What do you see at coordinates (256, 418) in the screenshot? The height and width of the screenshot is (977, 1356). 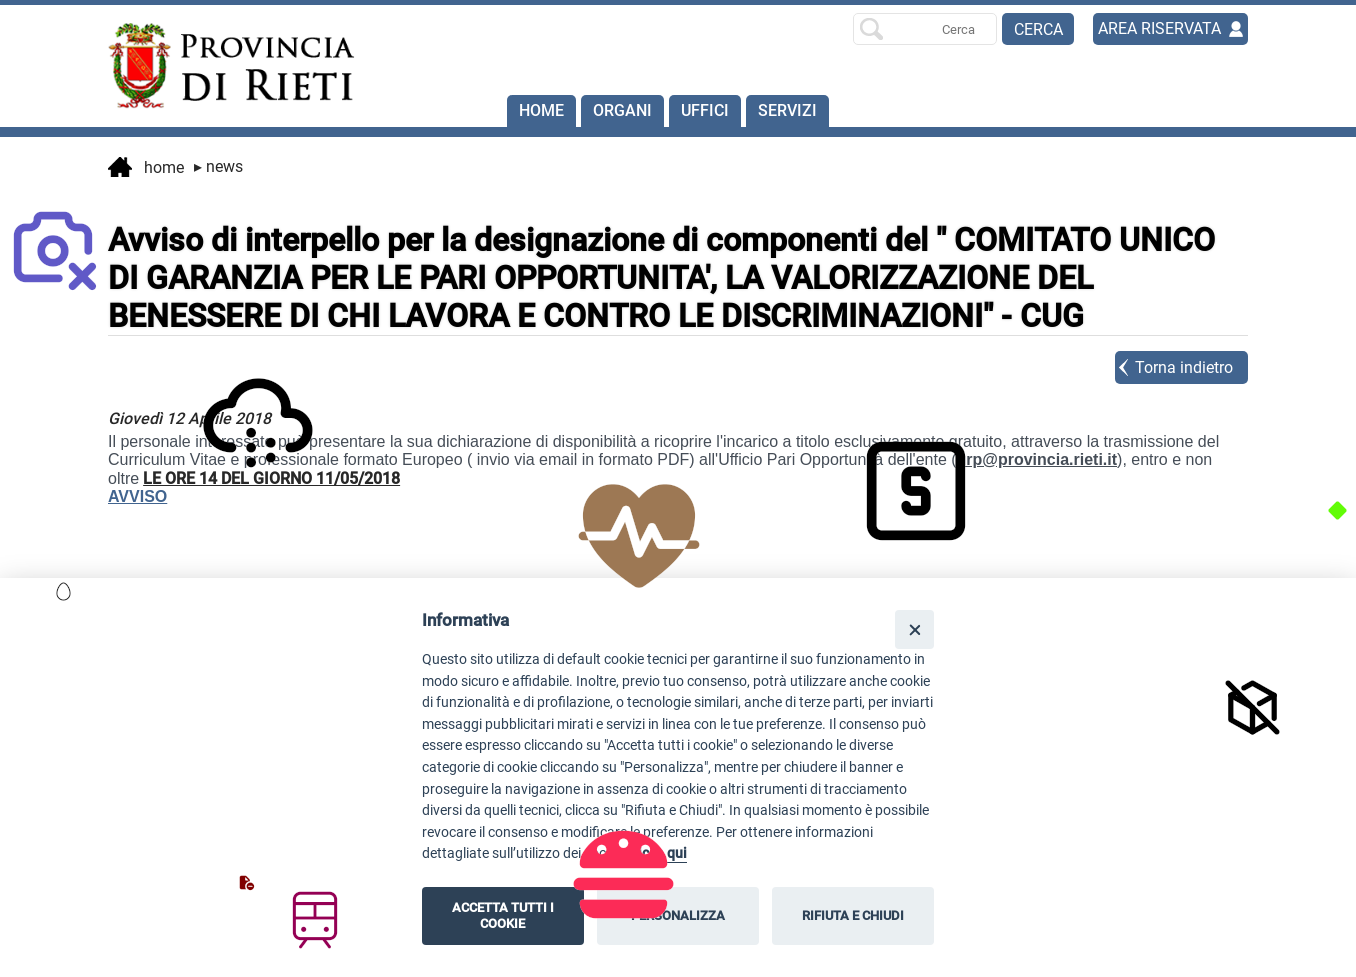 I see `indicates snowy weather conditions` at bounding box center [256, 418].